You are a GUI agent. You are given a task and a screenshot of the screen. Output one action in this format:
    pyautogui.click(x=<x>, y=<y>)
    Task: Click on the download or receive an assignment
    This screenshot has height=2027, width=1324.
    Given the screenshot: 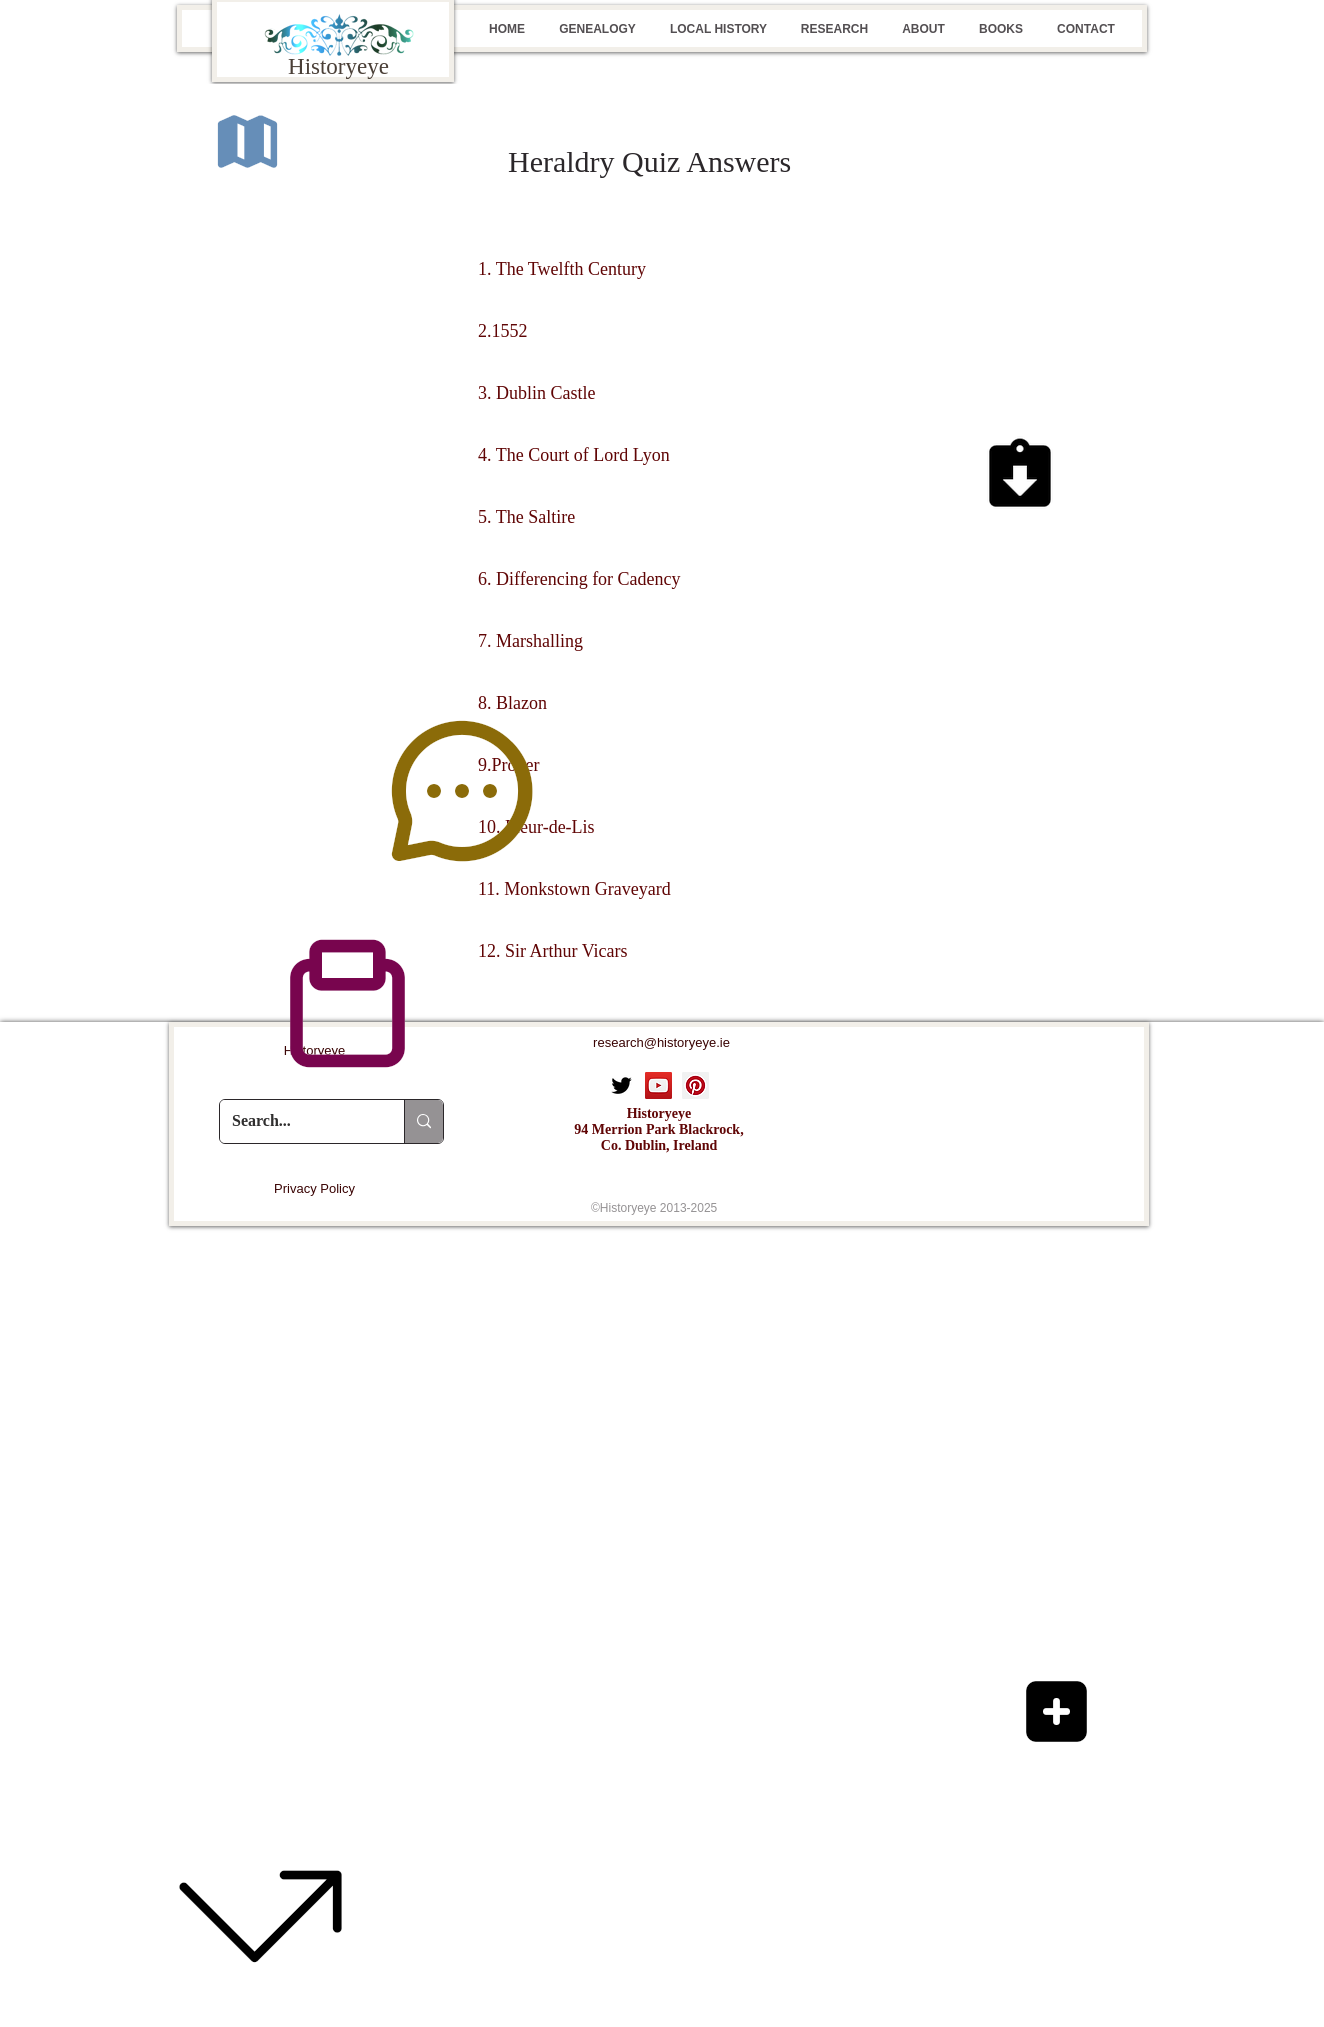 What is the action you would take?
    pyautogui.click(x=1020, y=476)
    